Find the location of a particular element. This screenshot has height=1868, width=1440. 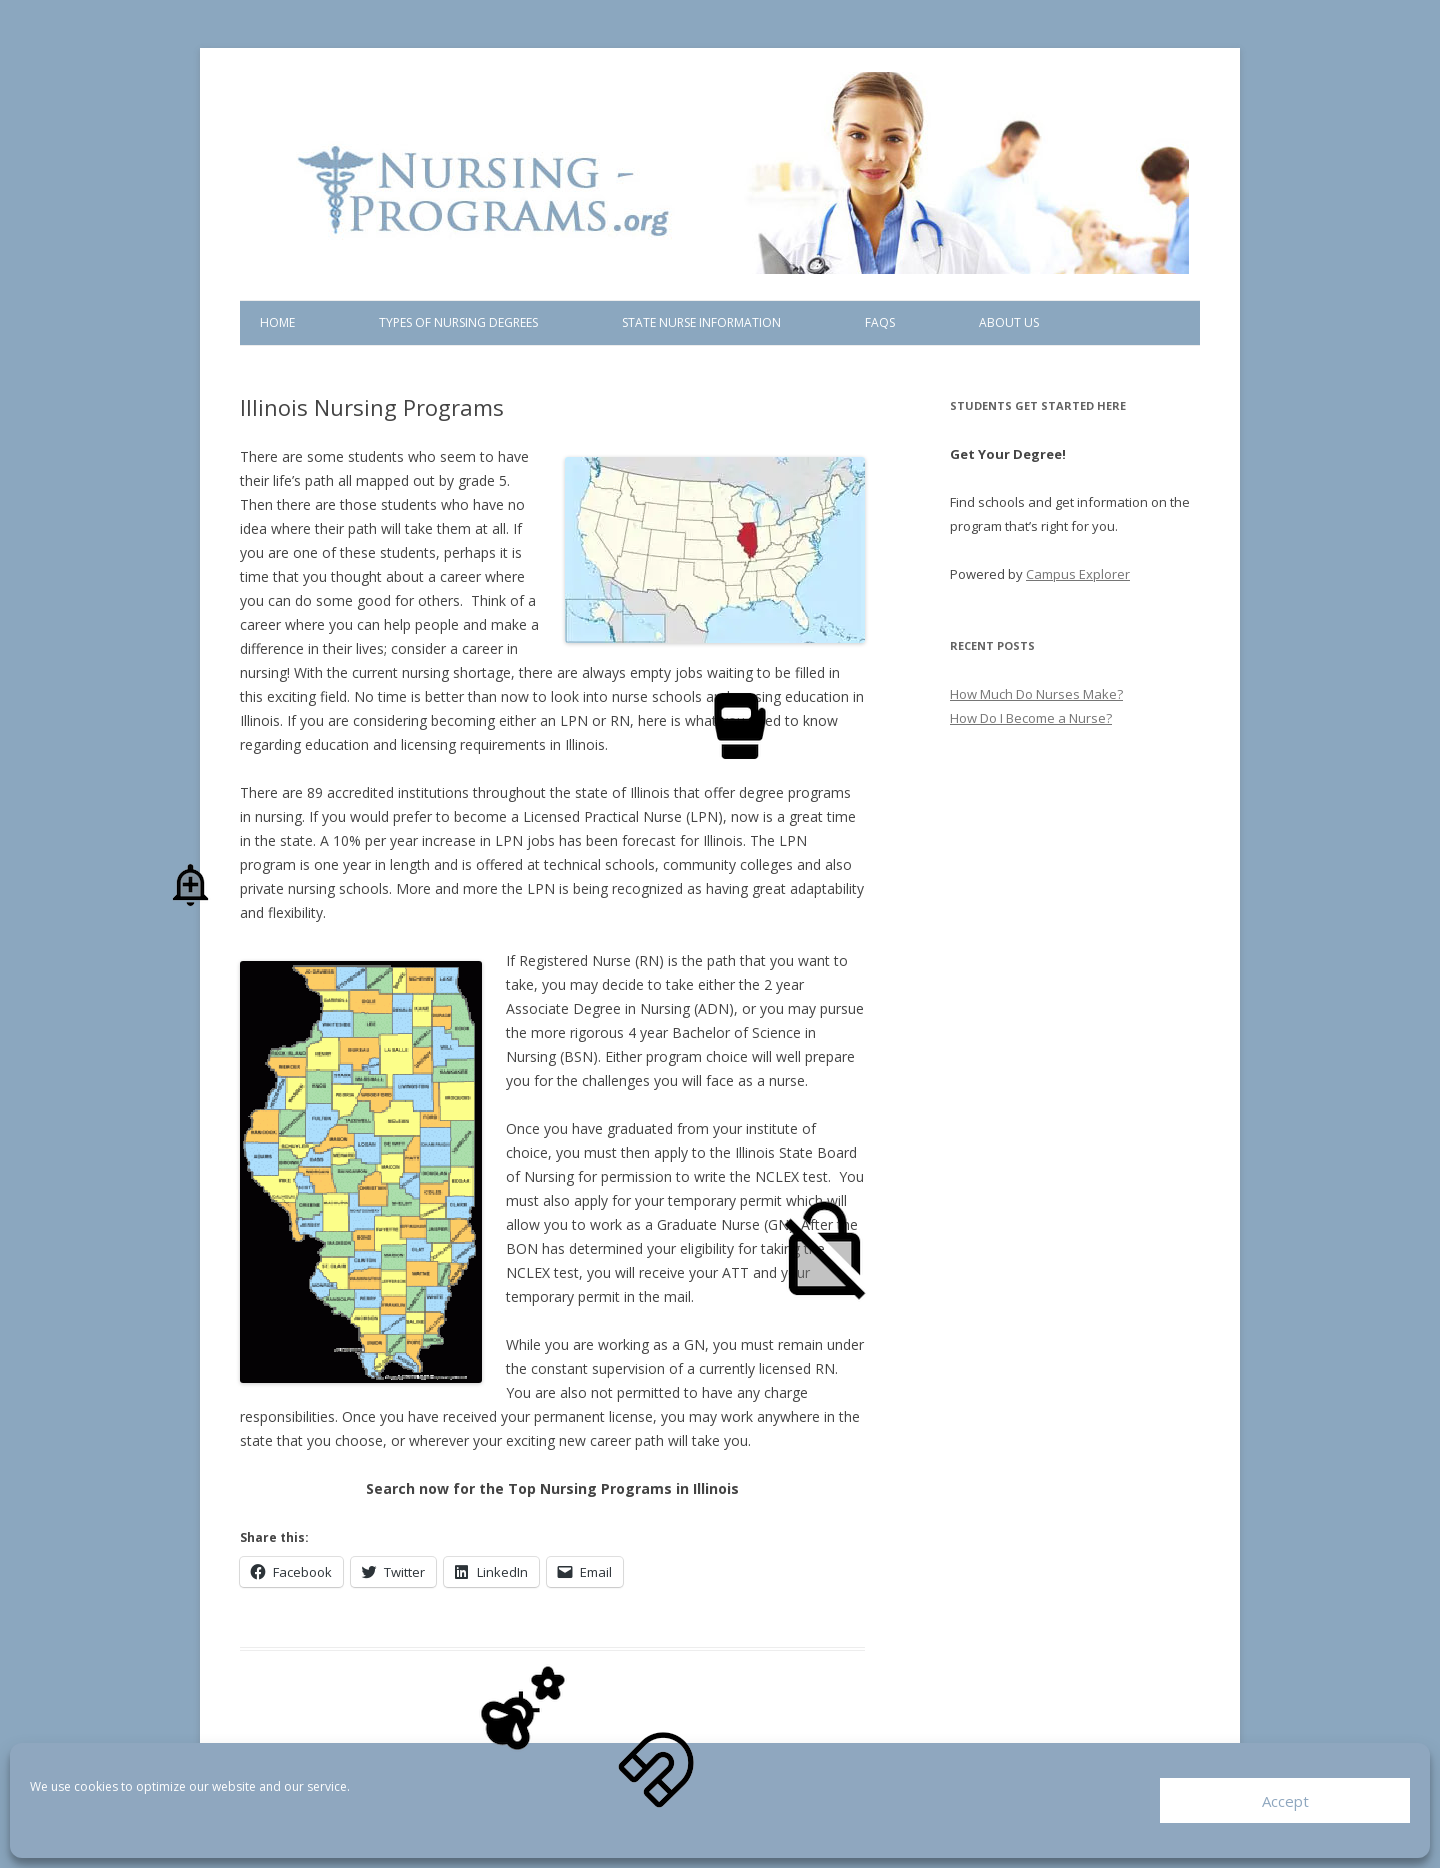

add a new alert or notification is located at coordinates (190, 884).